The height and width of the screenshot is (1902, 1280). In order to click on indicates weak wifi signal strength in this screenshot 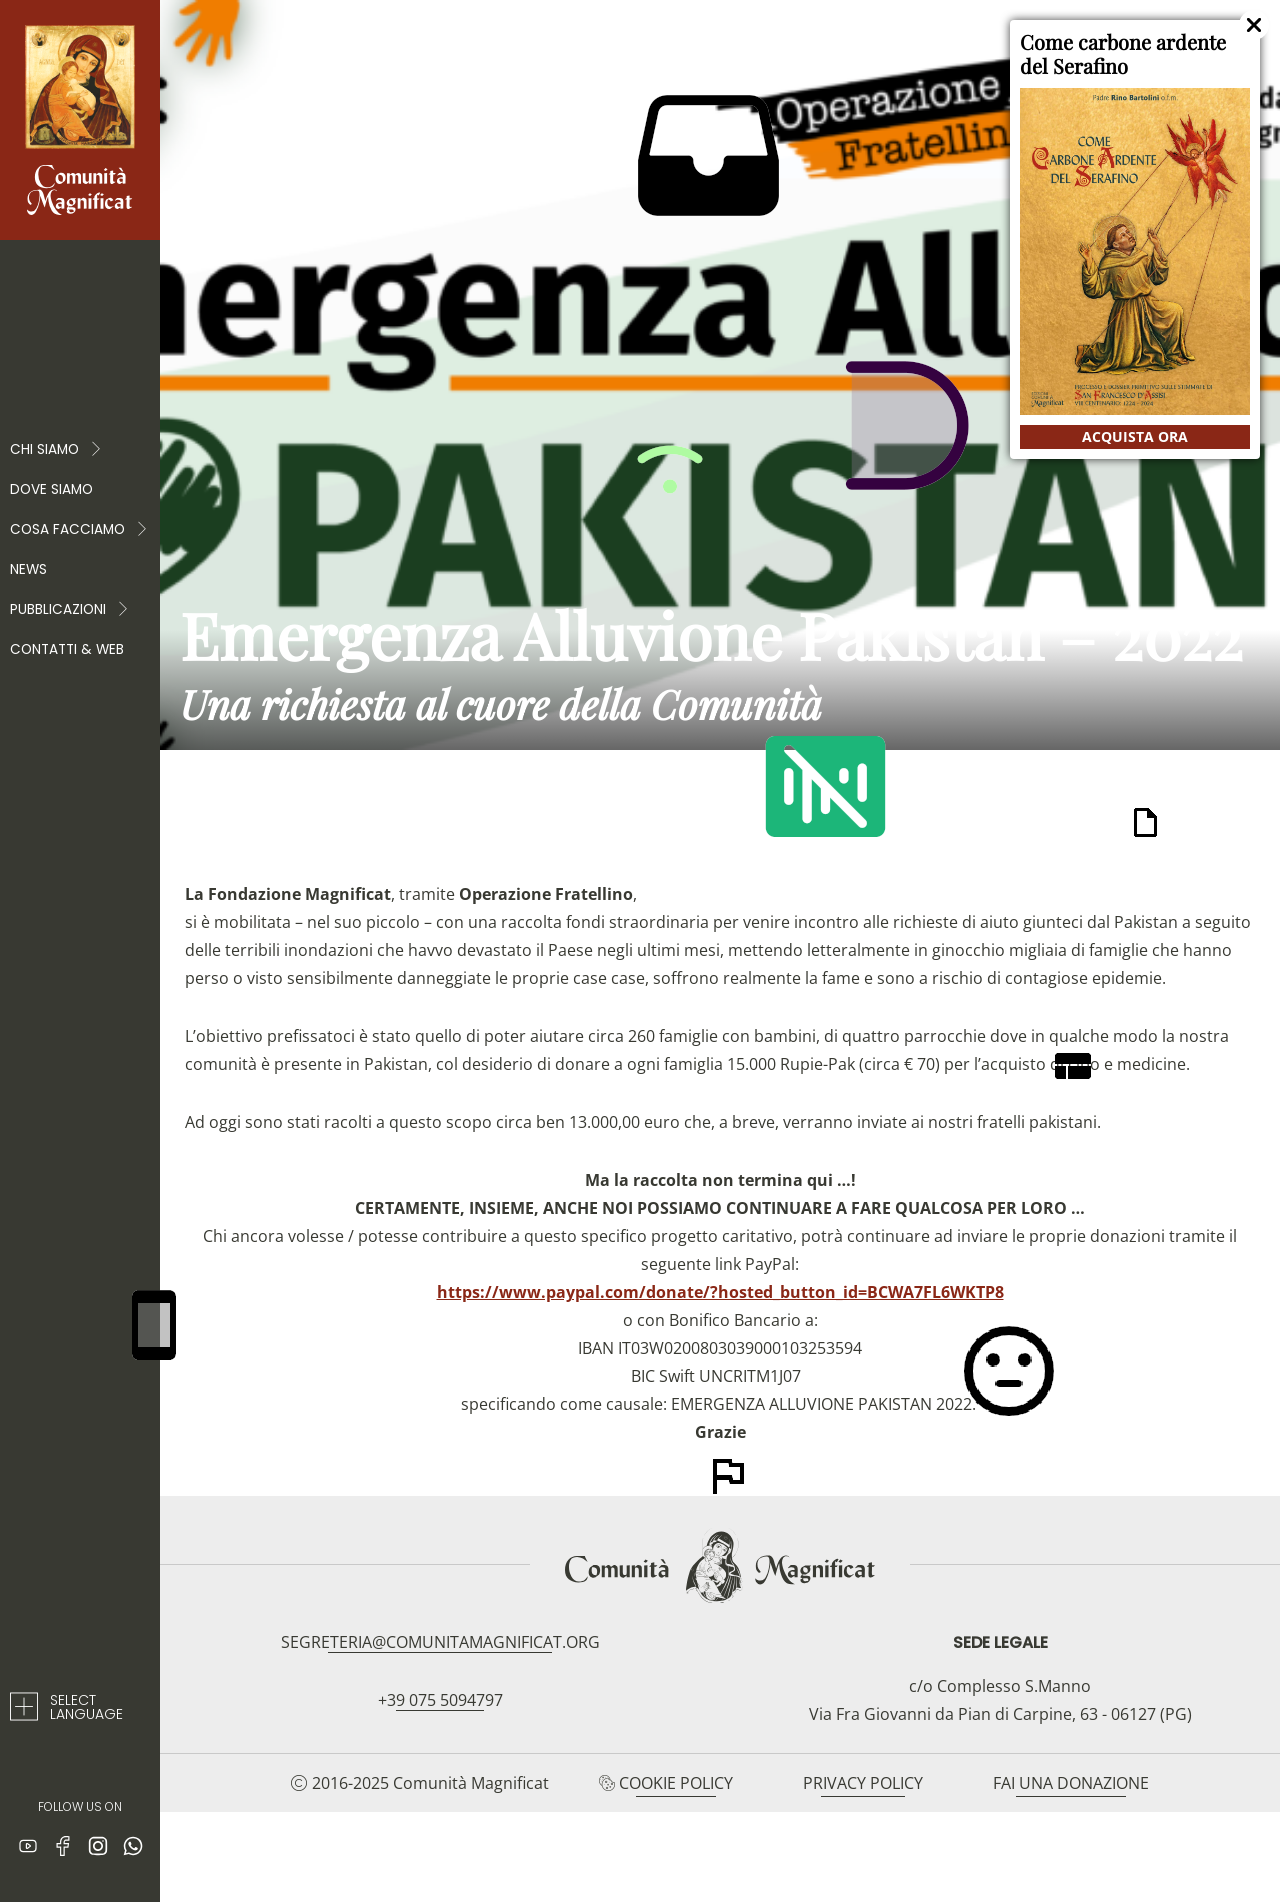, I will do `click(670, 433)`.